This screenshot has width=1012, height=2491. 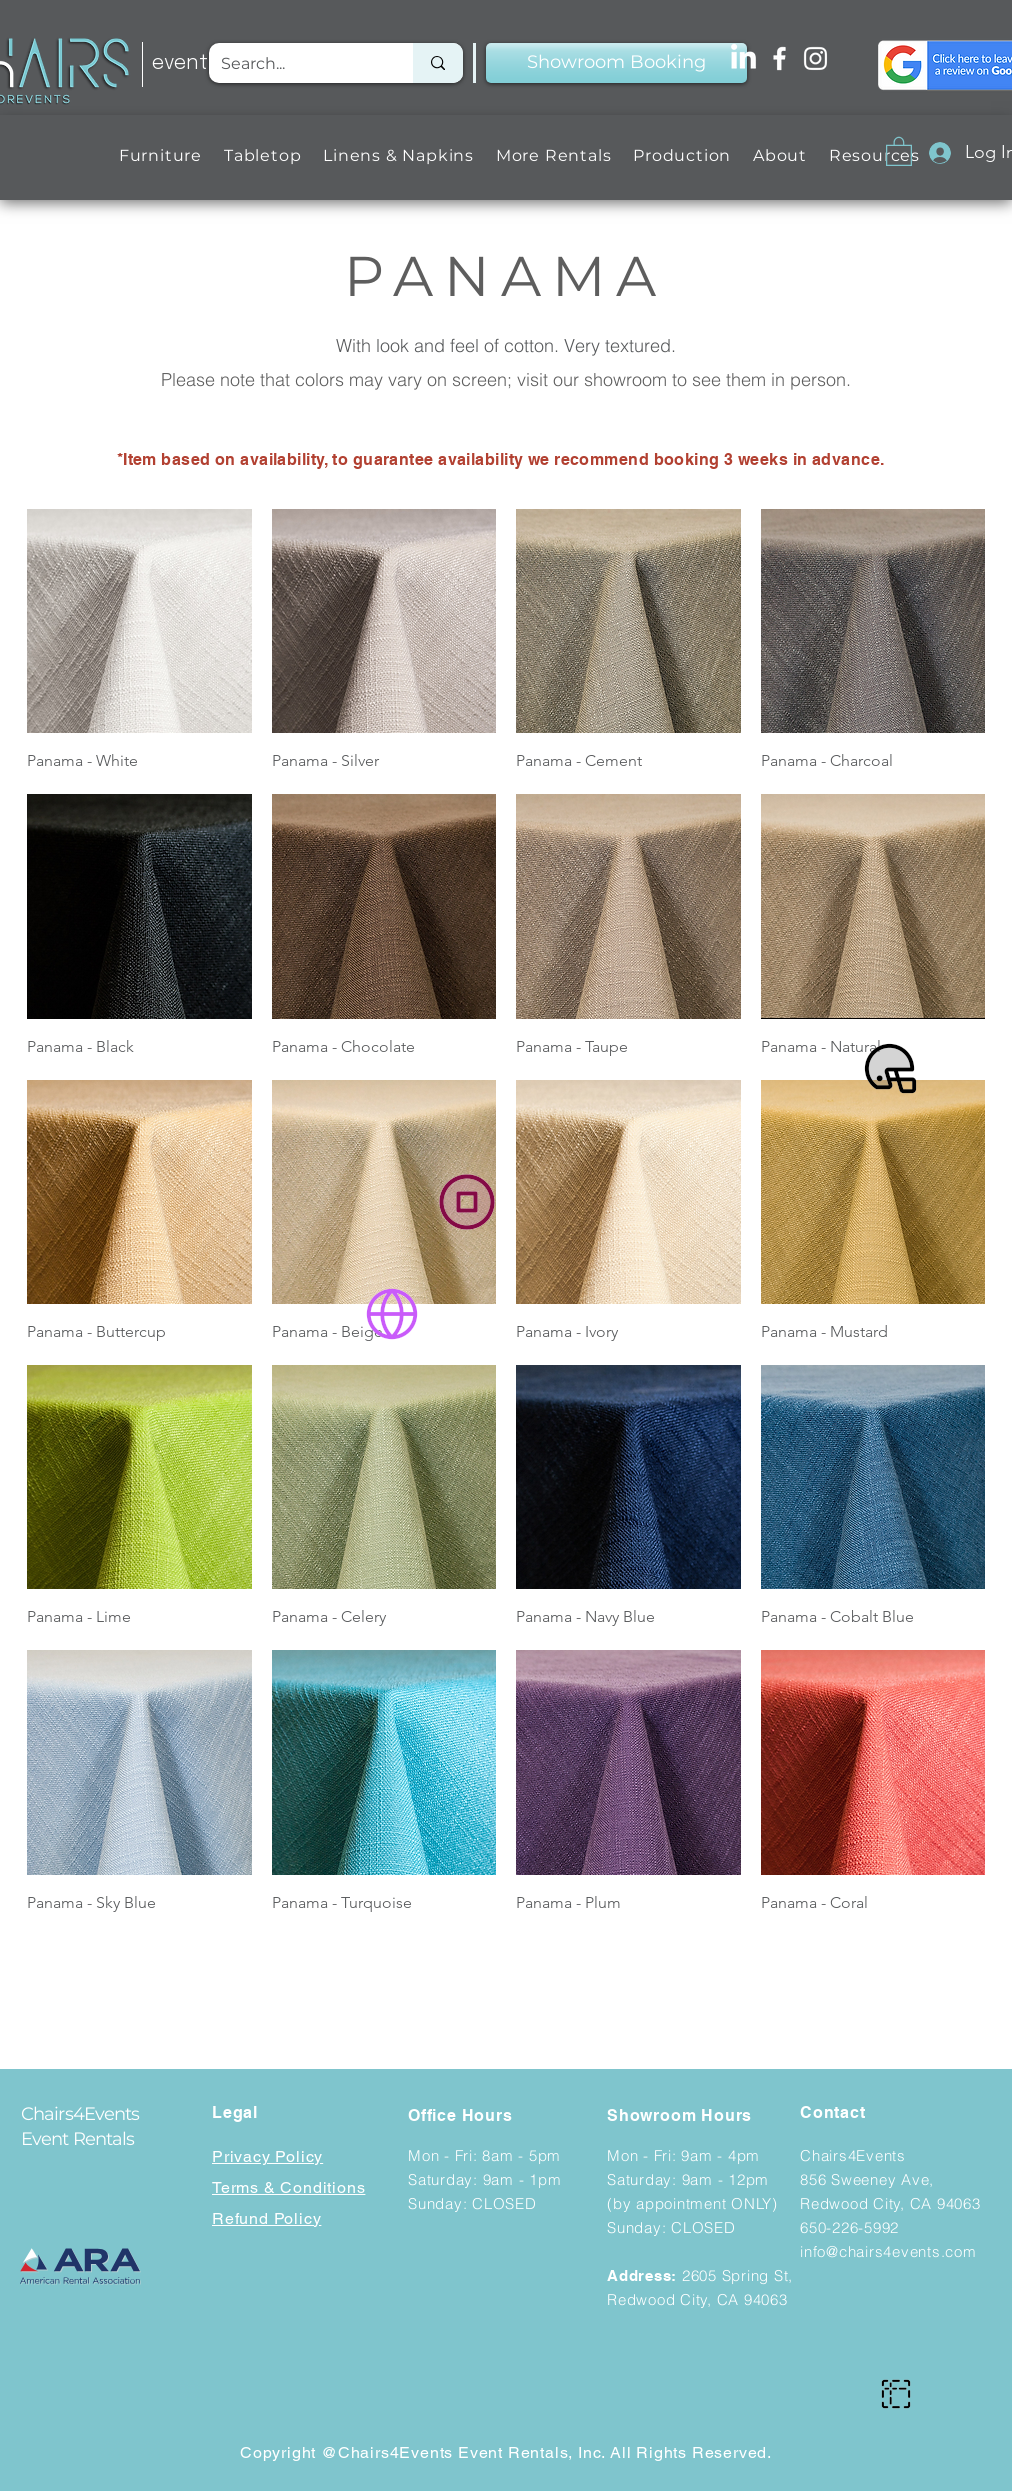 I want to click on stop media playback, so click(x=467, y=1202).